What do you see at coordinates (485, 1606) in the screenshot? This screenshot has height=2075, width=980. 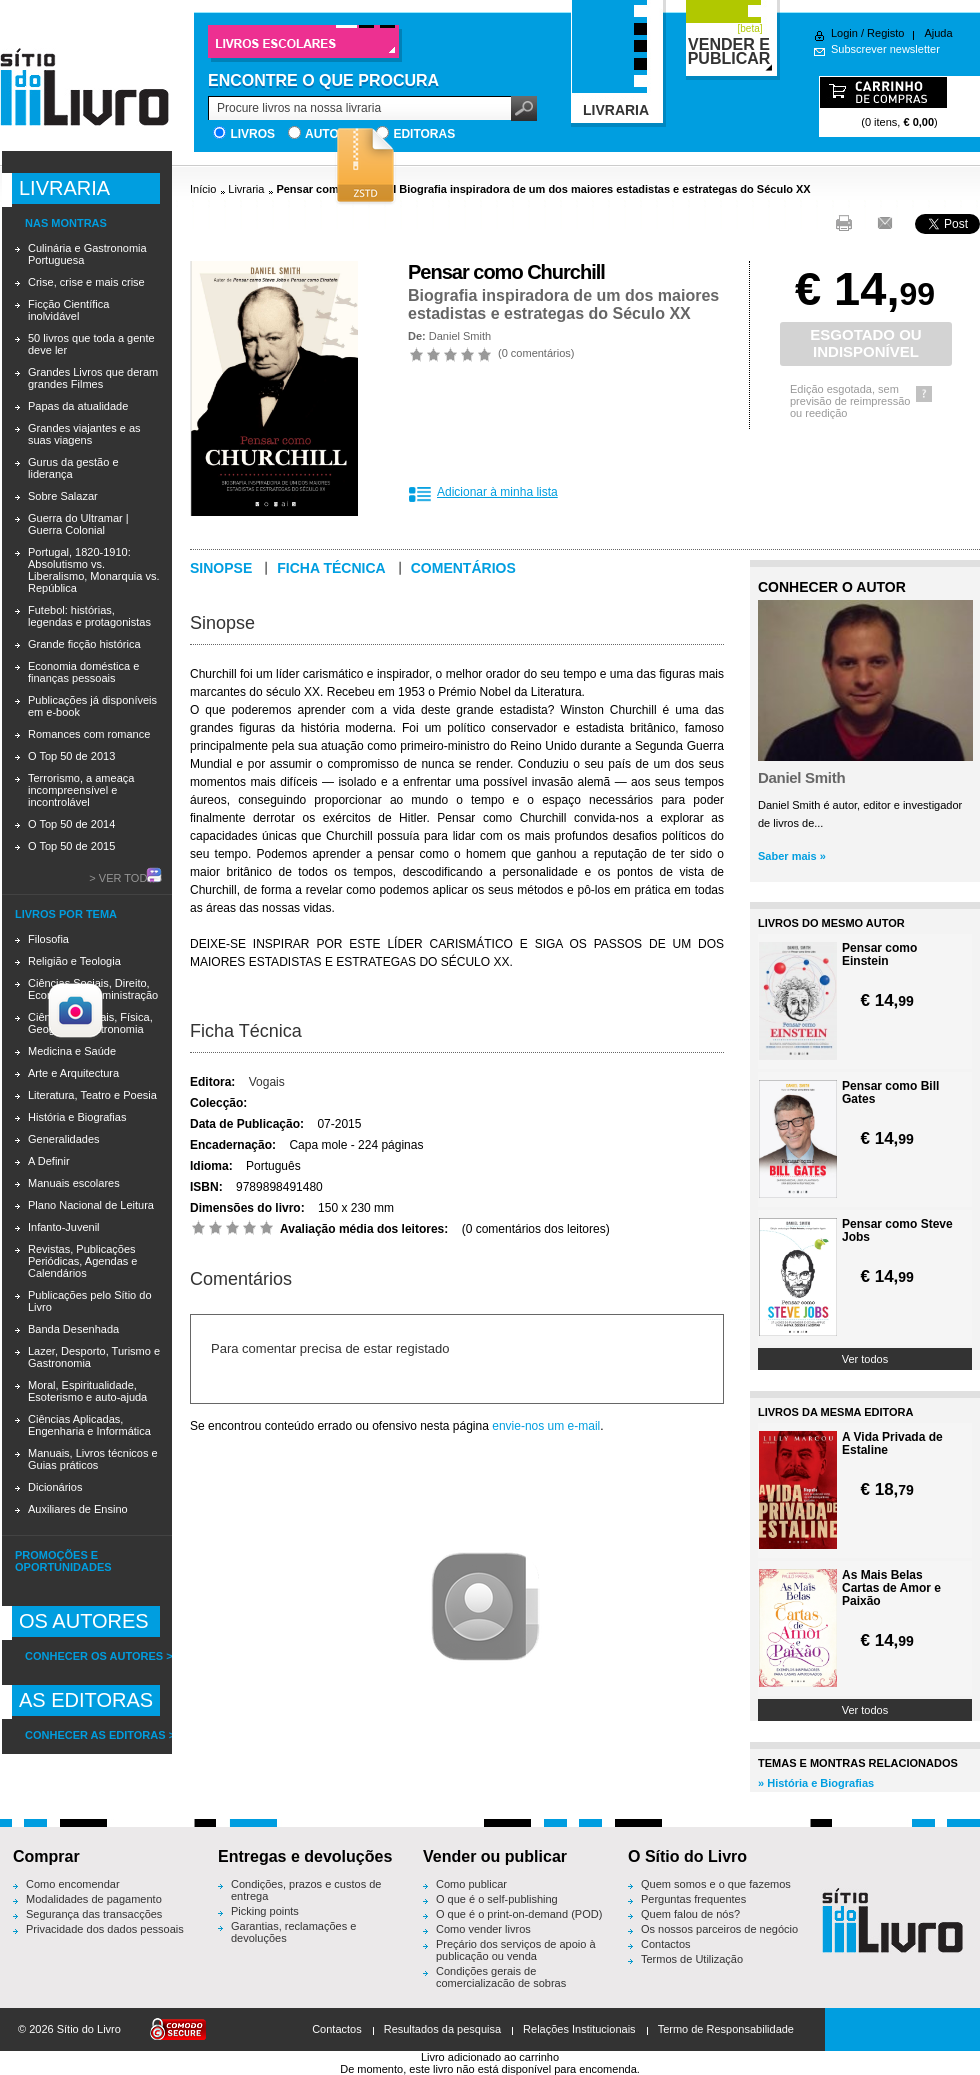 I see `open contacts app` at bounding box center [485, 1606].